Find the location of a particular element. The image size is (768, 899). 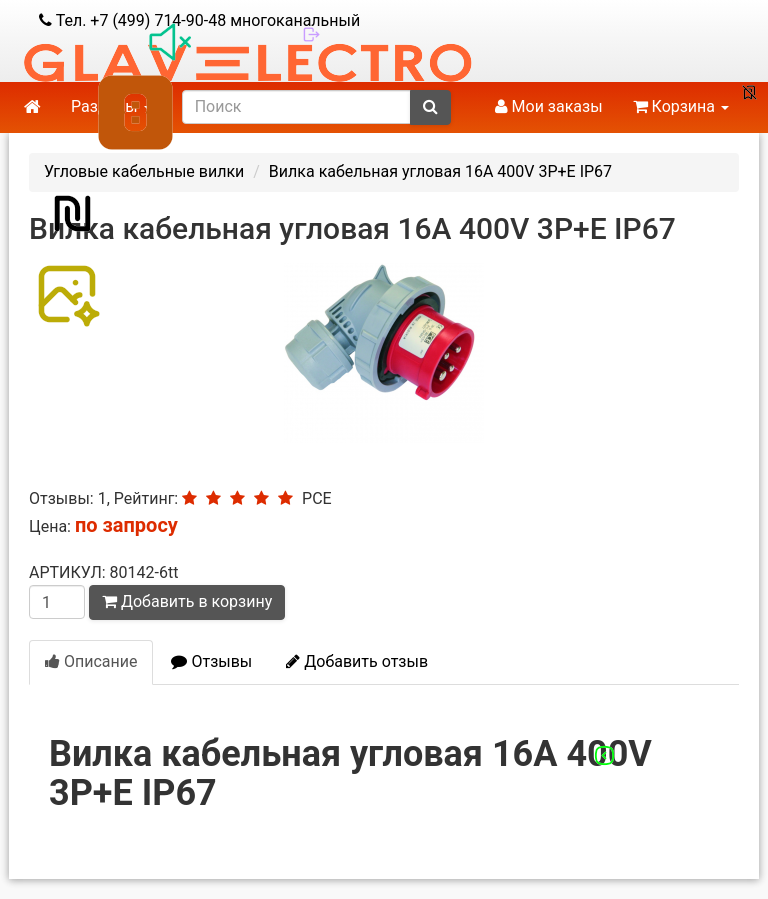

bookmarks feature disabled is located at coordinates (749, 92).